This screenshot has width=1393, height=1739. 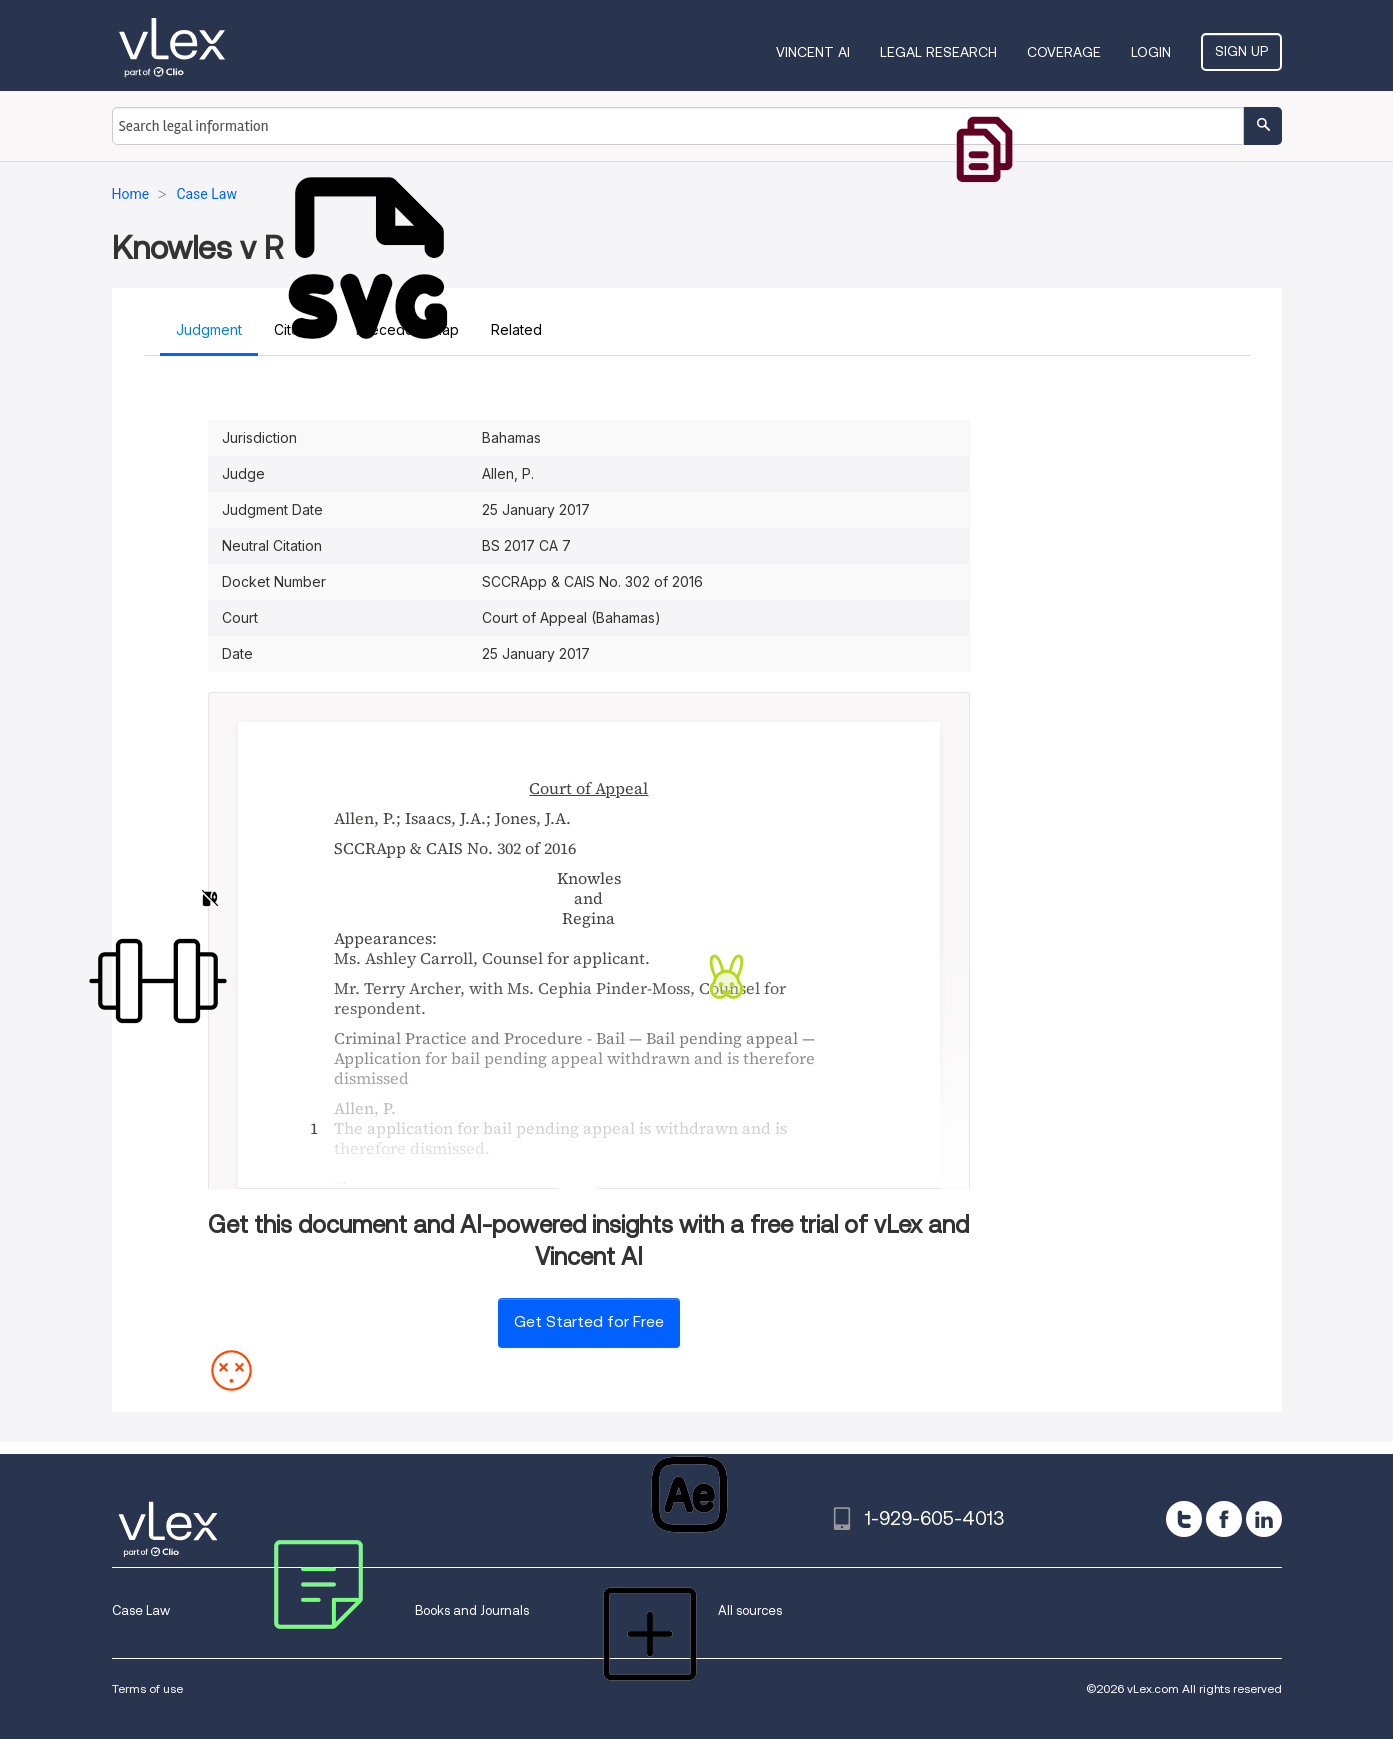 I want to click on access pet or animal-related features, so click(x=726, y=977).